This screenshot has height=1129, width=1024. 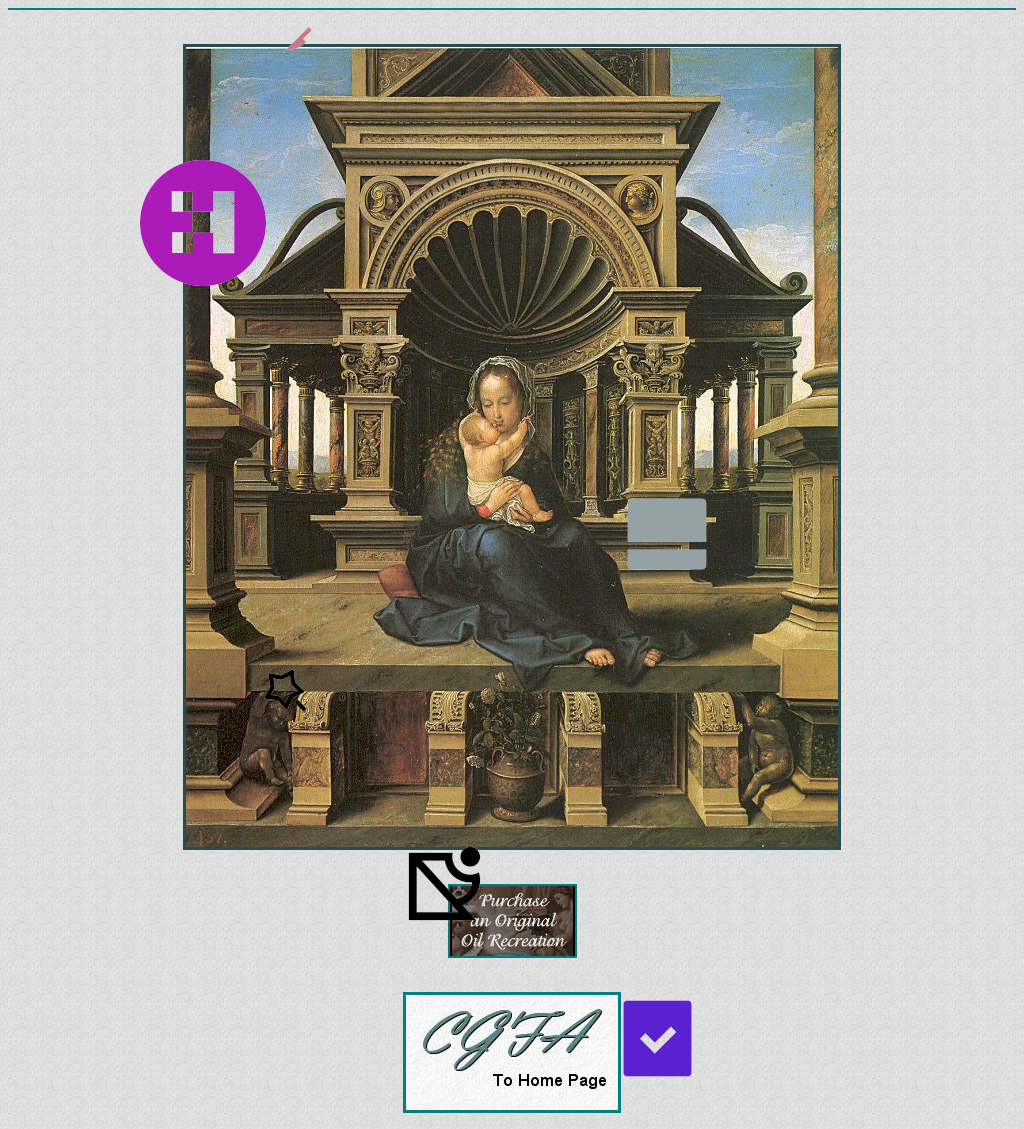 I want to click on slice or cut selected object, so click(x=300, y=38).